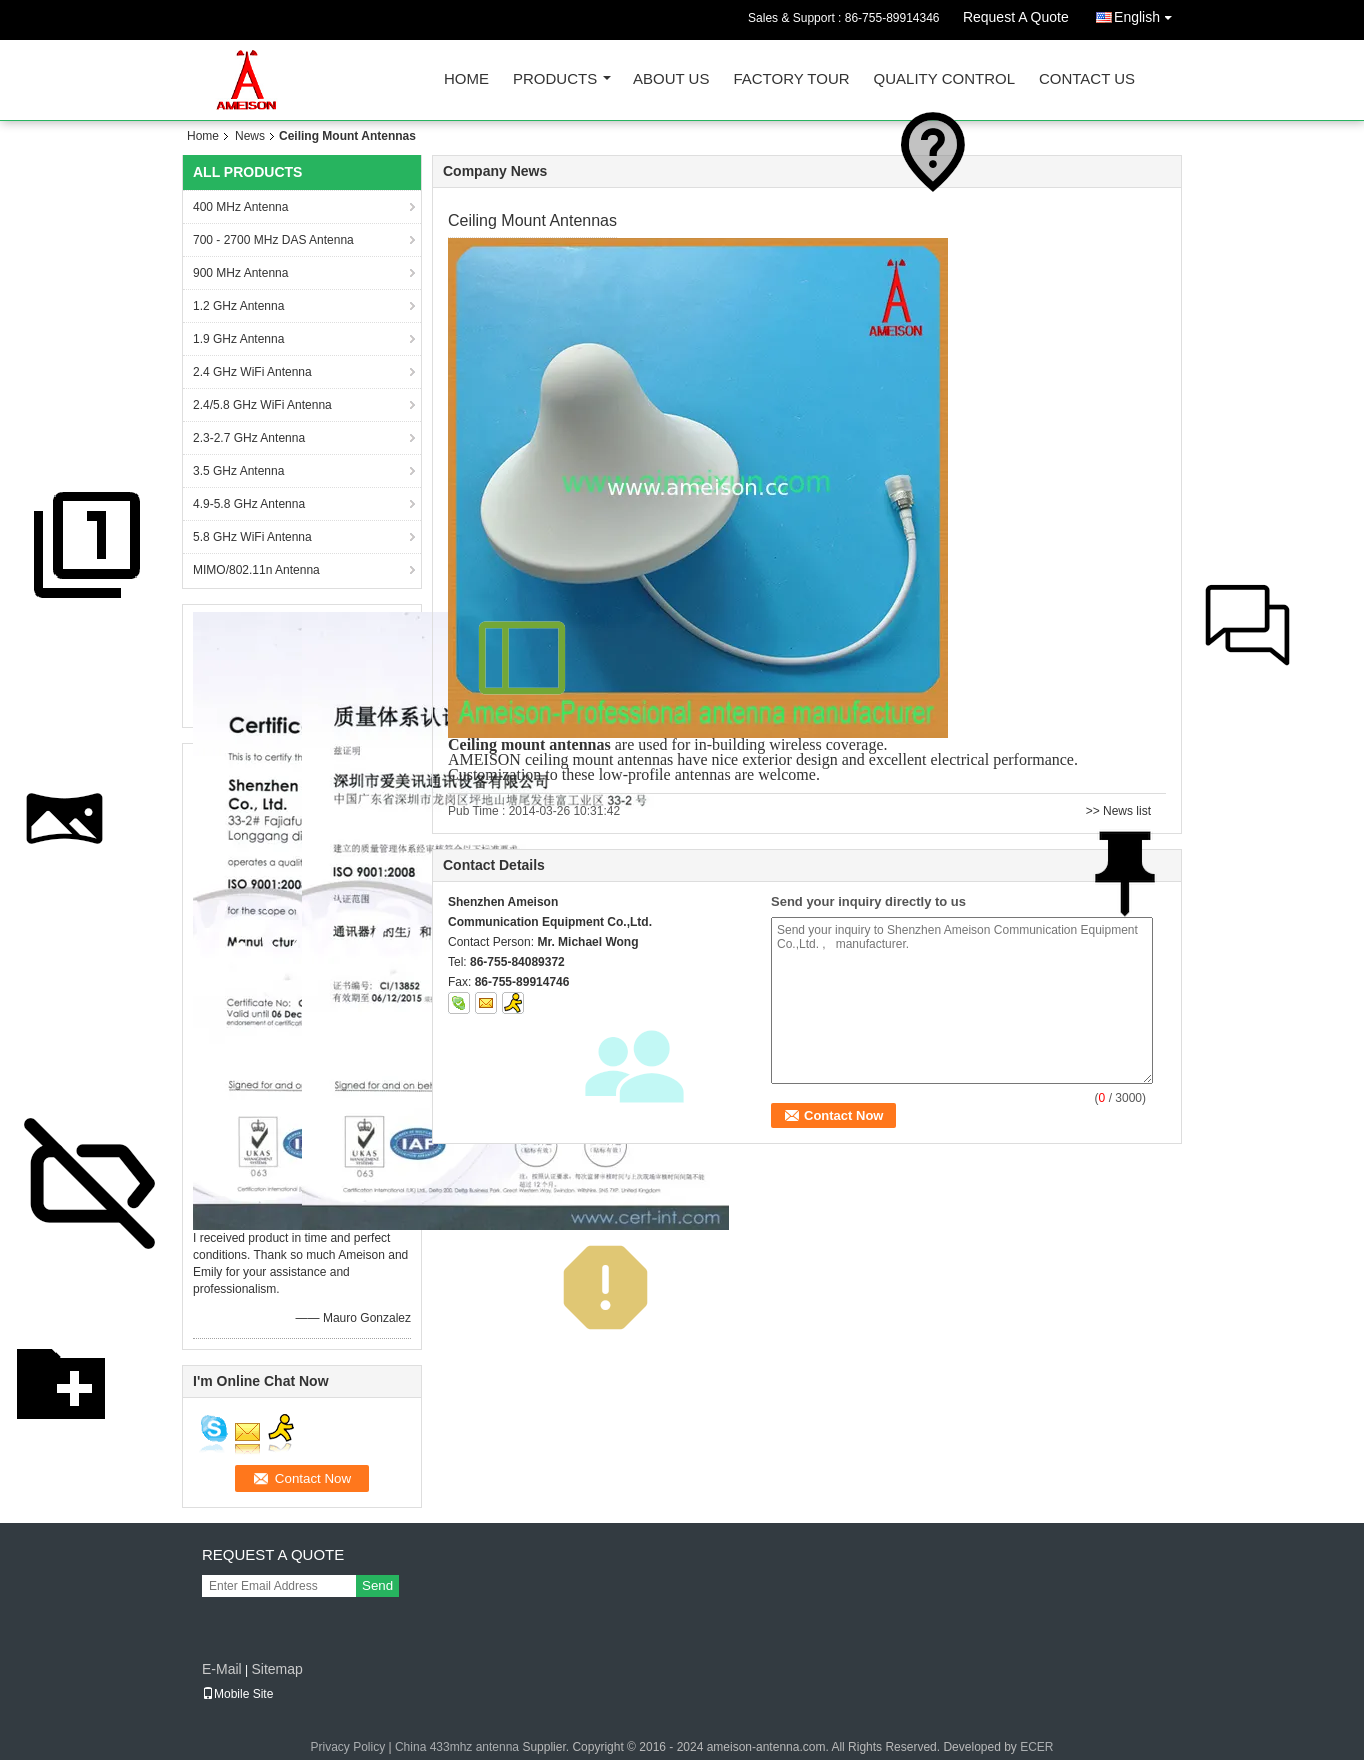 The image size is (1364, 1760). What do you see at coordinates (1125, 874) in the screenshot?
I see `pin item to keep it visible` at bounding box center [1125, 874].